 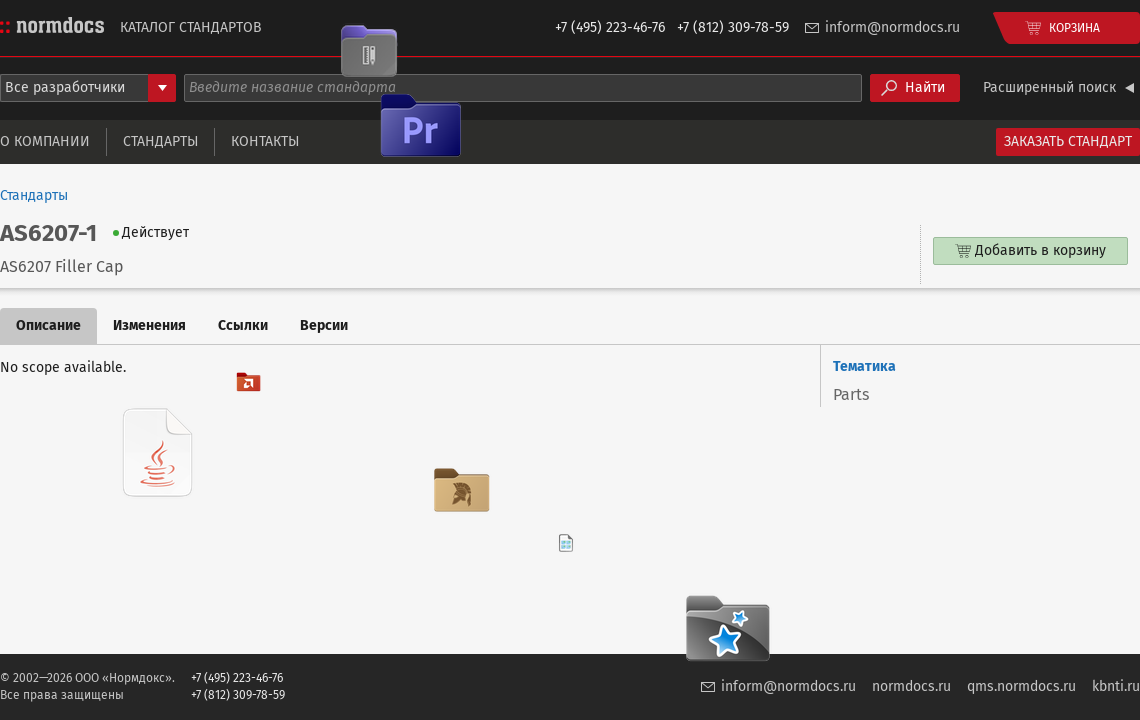 I want to click on java source code file, so click(x=157, y=452).